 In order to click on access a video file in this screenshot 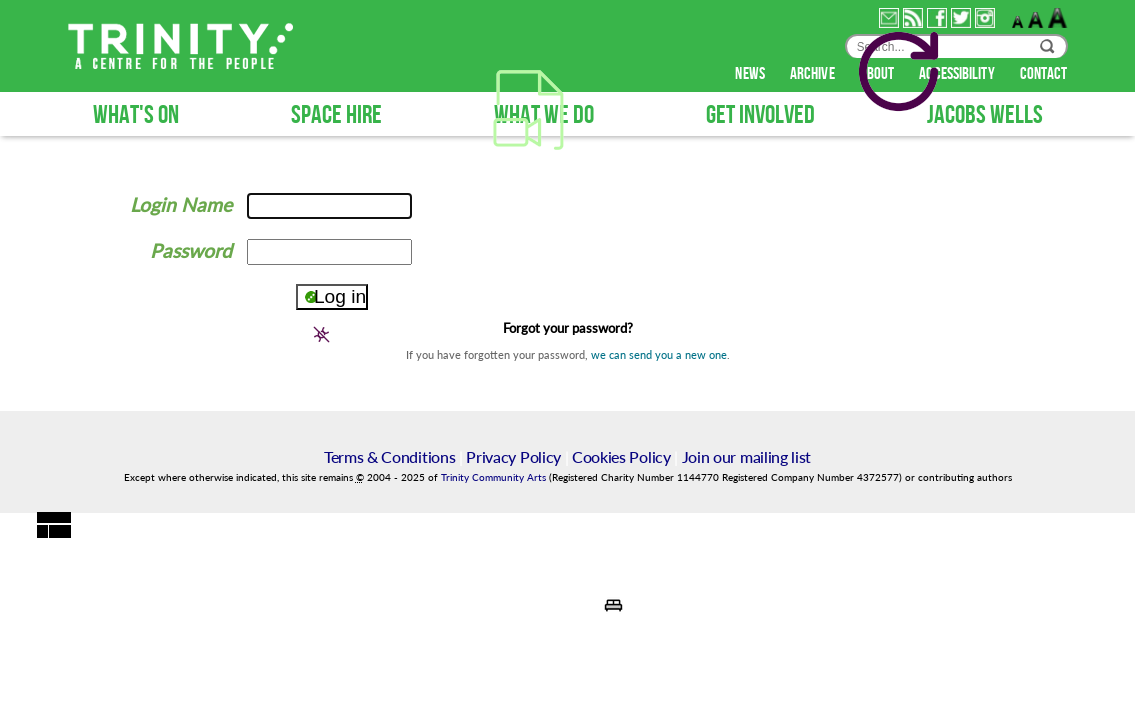, I will do `click(530, 110)`.